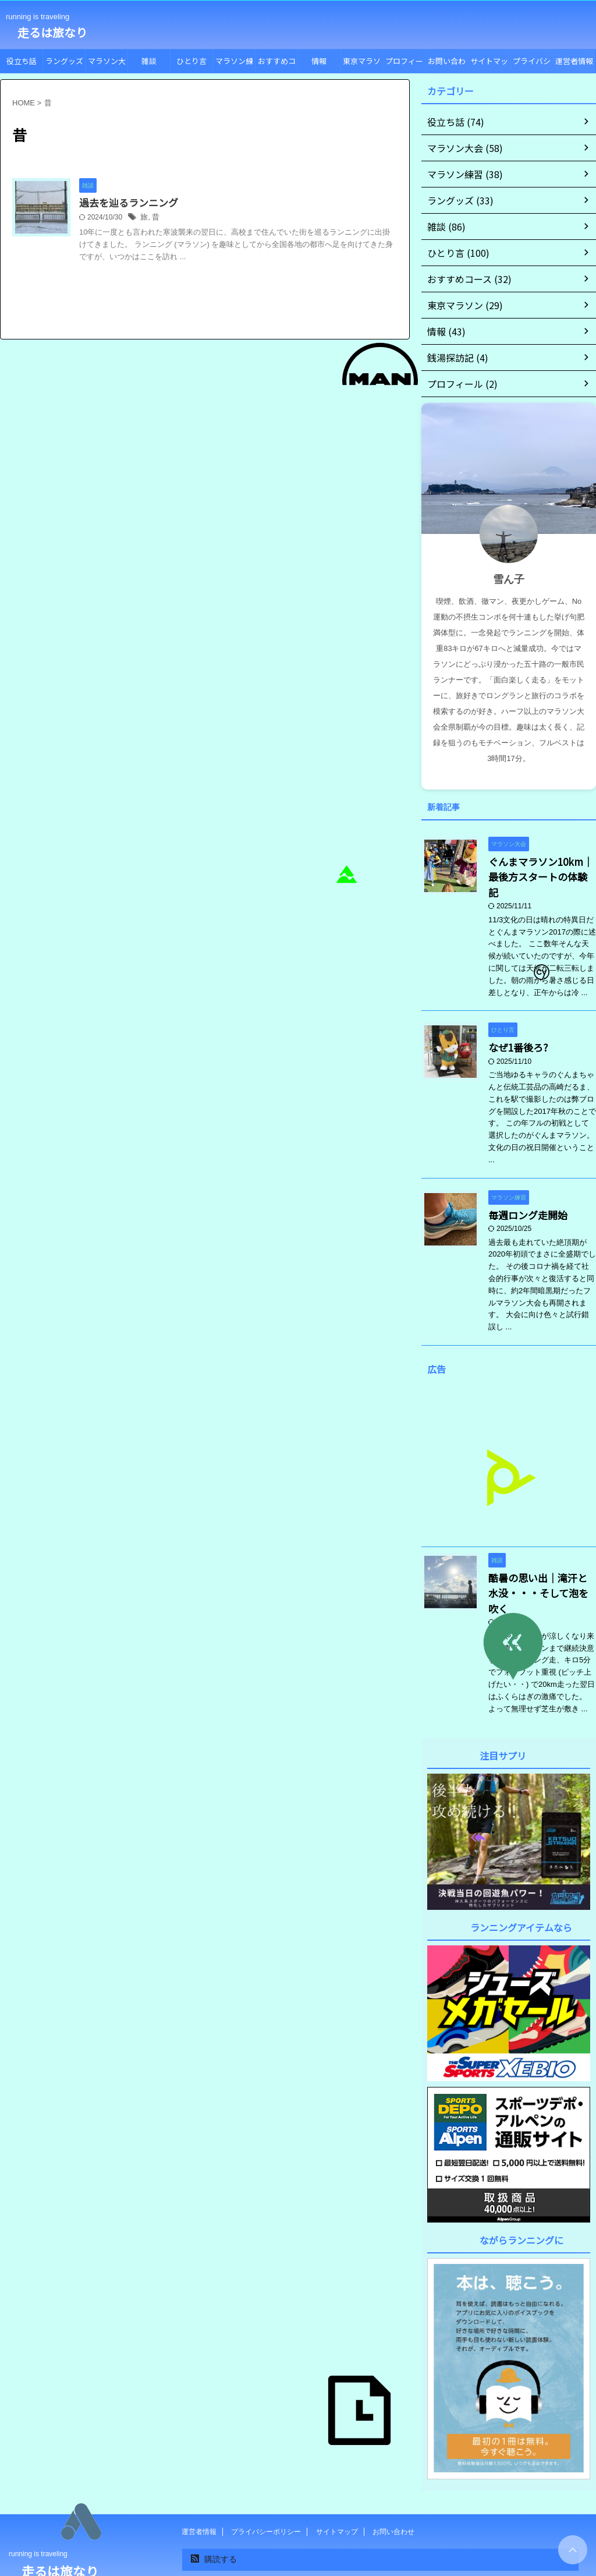 Image resolution: width=596 pixels, height=2576 pixels. Describe the element at coordinates (478, 1837) in the screenshot. I see `reply to all recipients` at that location.